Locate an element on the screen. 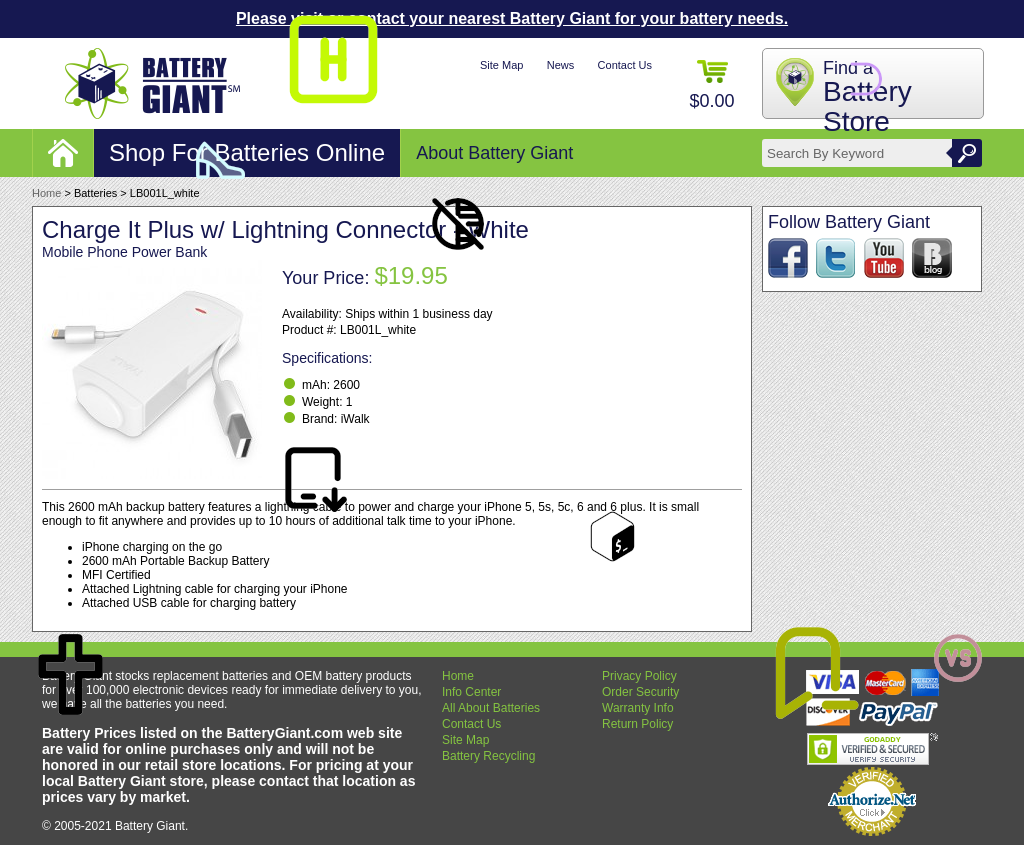  disable blur effect is located at coordinates (458, 224).